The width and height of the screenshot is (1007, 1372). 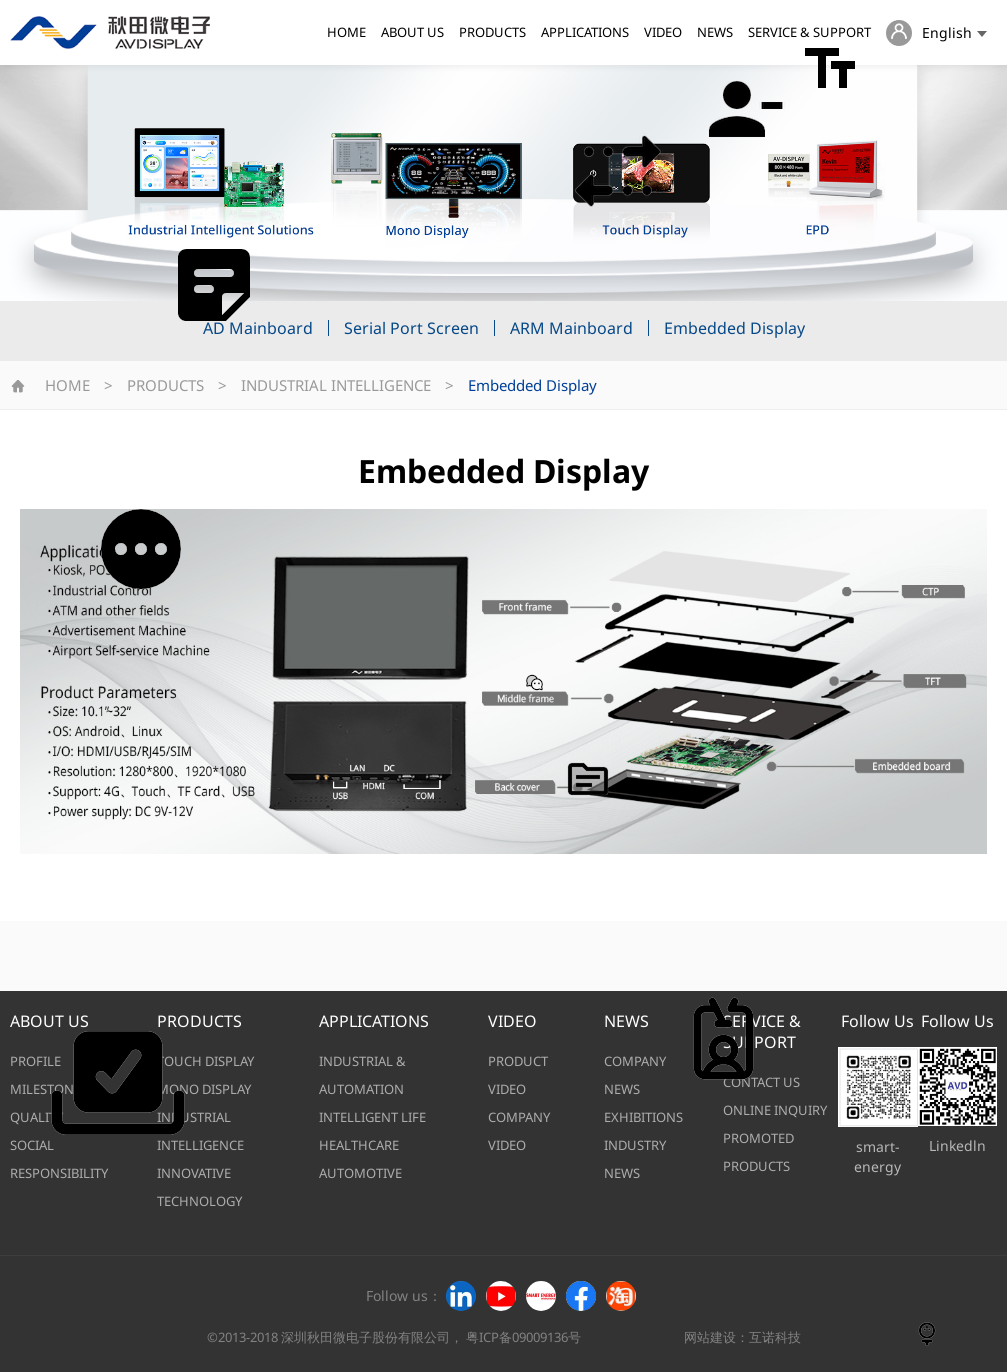 I want to click on open wechat messaging app, so click(x=534, y=682).